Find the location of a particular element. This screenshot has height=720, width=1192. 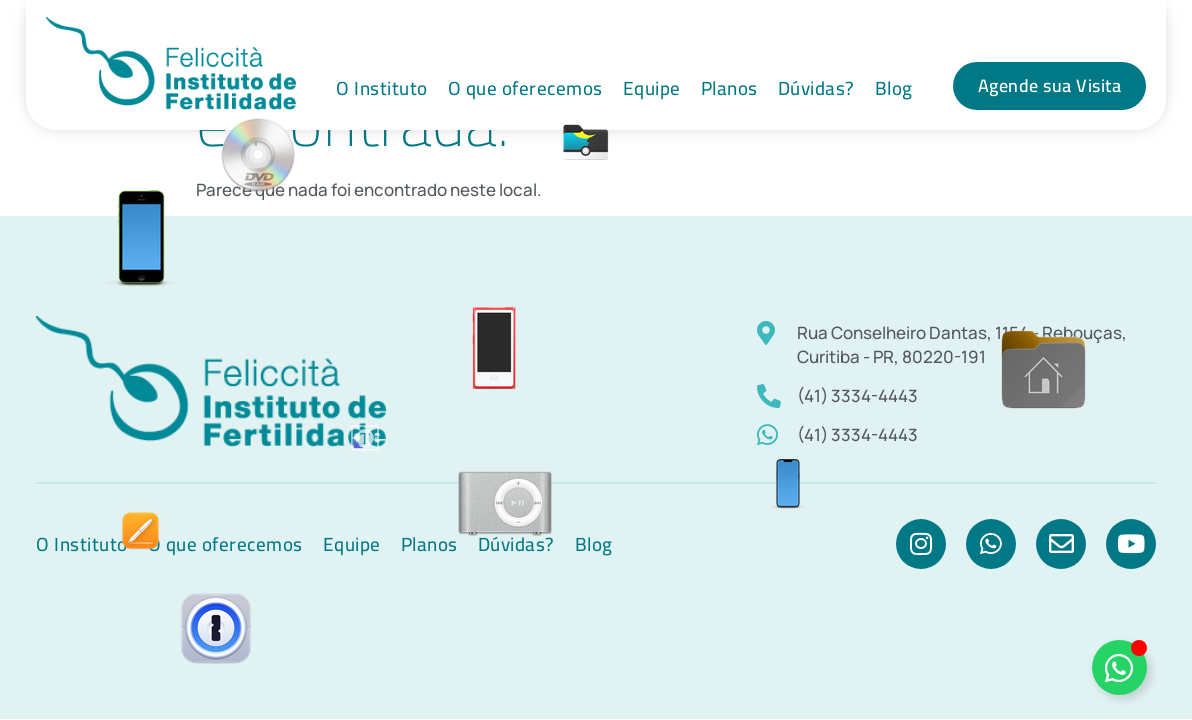

open Apple Pages for document editing is located at coordinates (140, 530).